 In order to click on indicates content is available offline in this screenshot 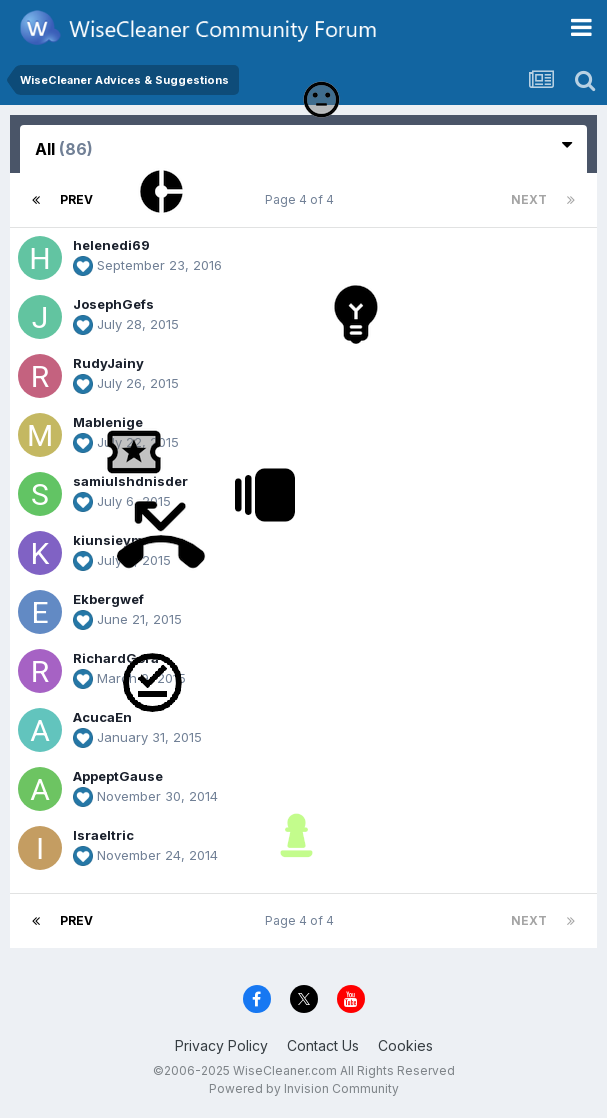, I will do `click(152, 682)`.